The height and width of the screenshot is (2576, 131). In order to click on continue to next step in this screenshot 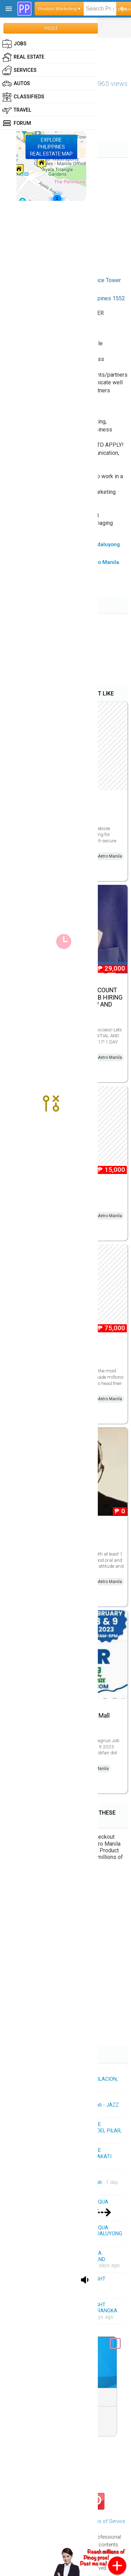, I will do `click(104, 2212)`.